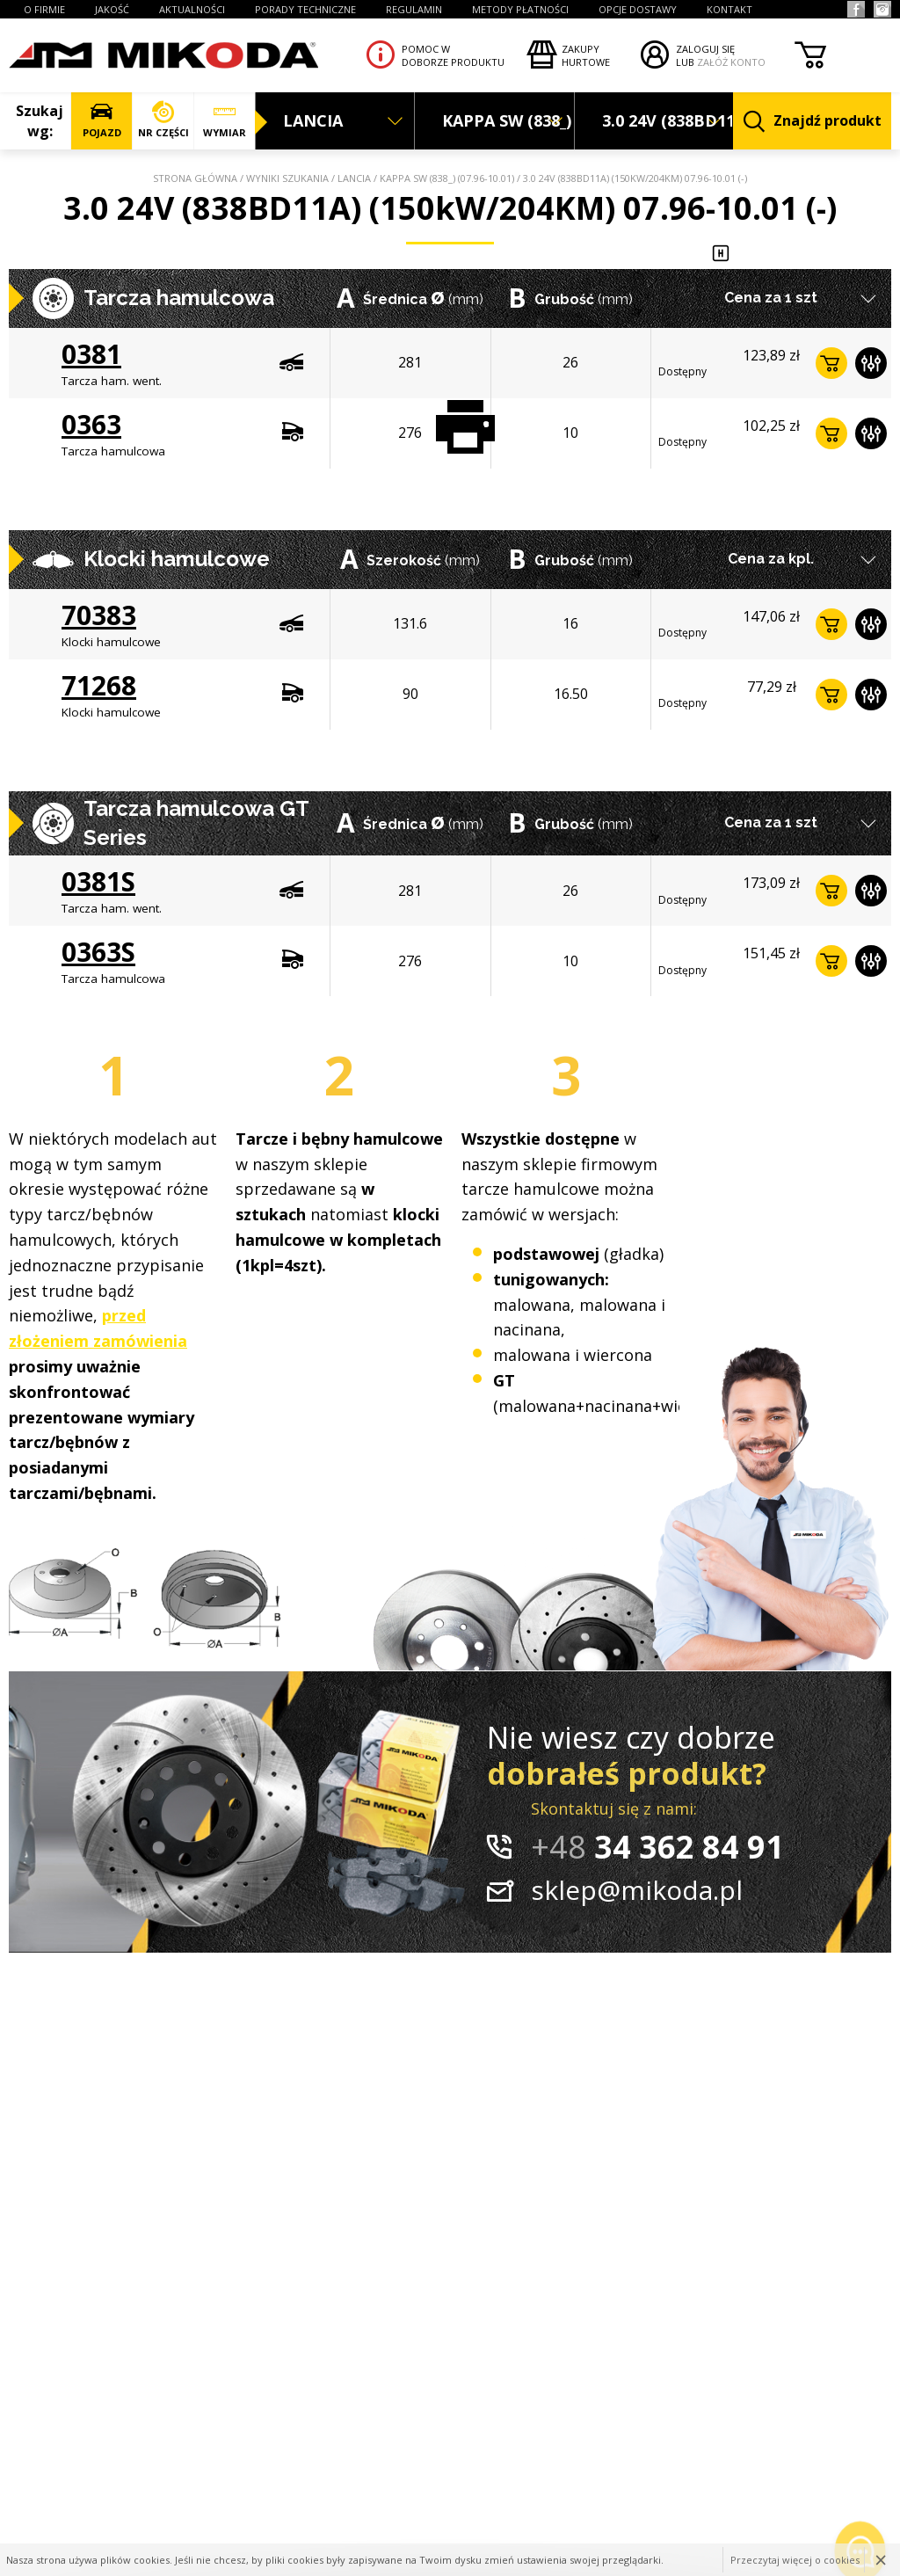 The width and height of the screenshot is (900, 2576). Describe the element at coordinates (465, 426) in the screenshot. I see `print this document` at that location.